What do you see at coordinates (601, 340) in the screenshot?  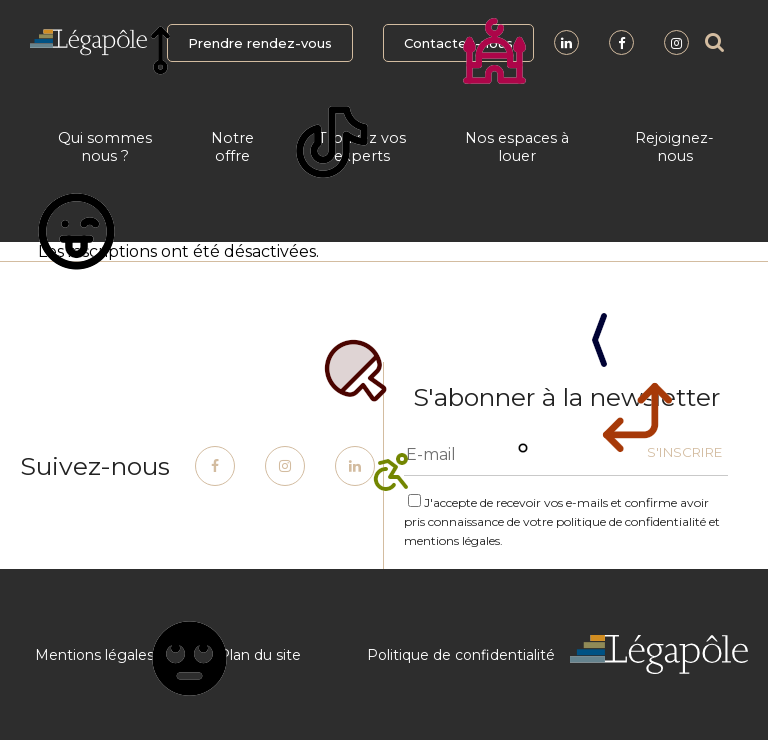 I see `navigate to the previous item or page` at bounding box center [601, 340].